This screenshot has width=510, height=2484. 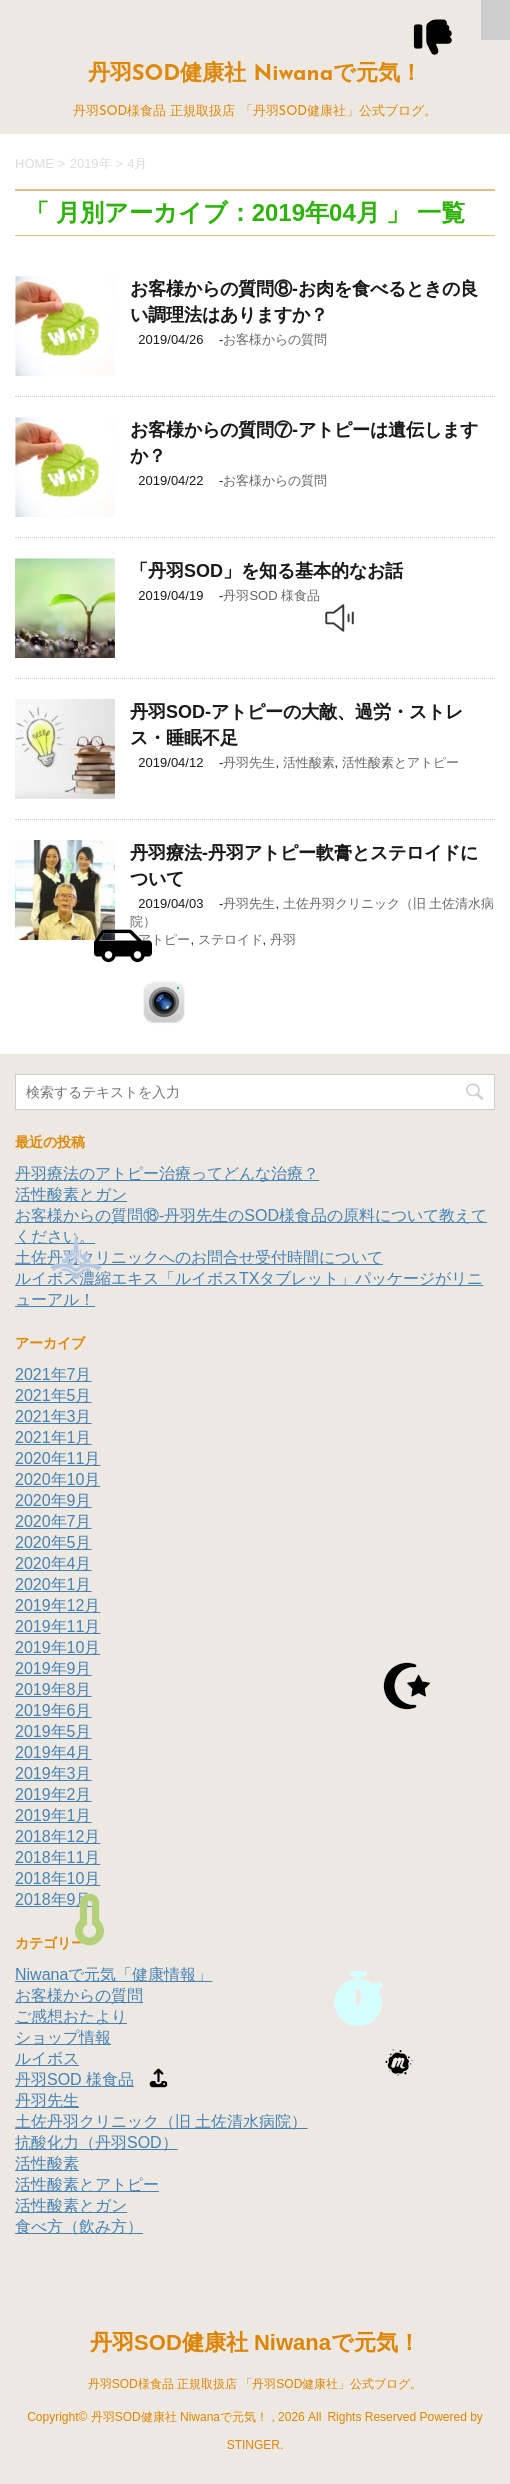 What do you see at coordinates (123, 944) in the screenshot?
I see `access vehicle or car-related settings` at bounding box center [123, 944].